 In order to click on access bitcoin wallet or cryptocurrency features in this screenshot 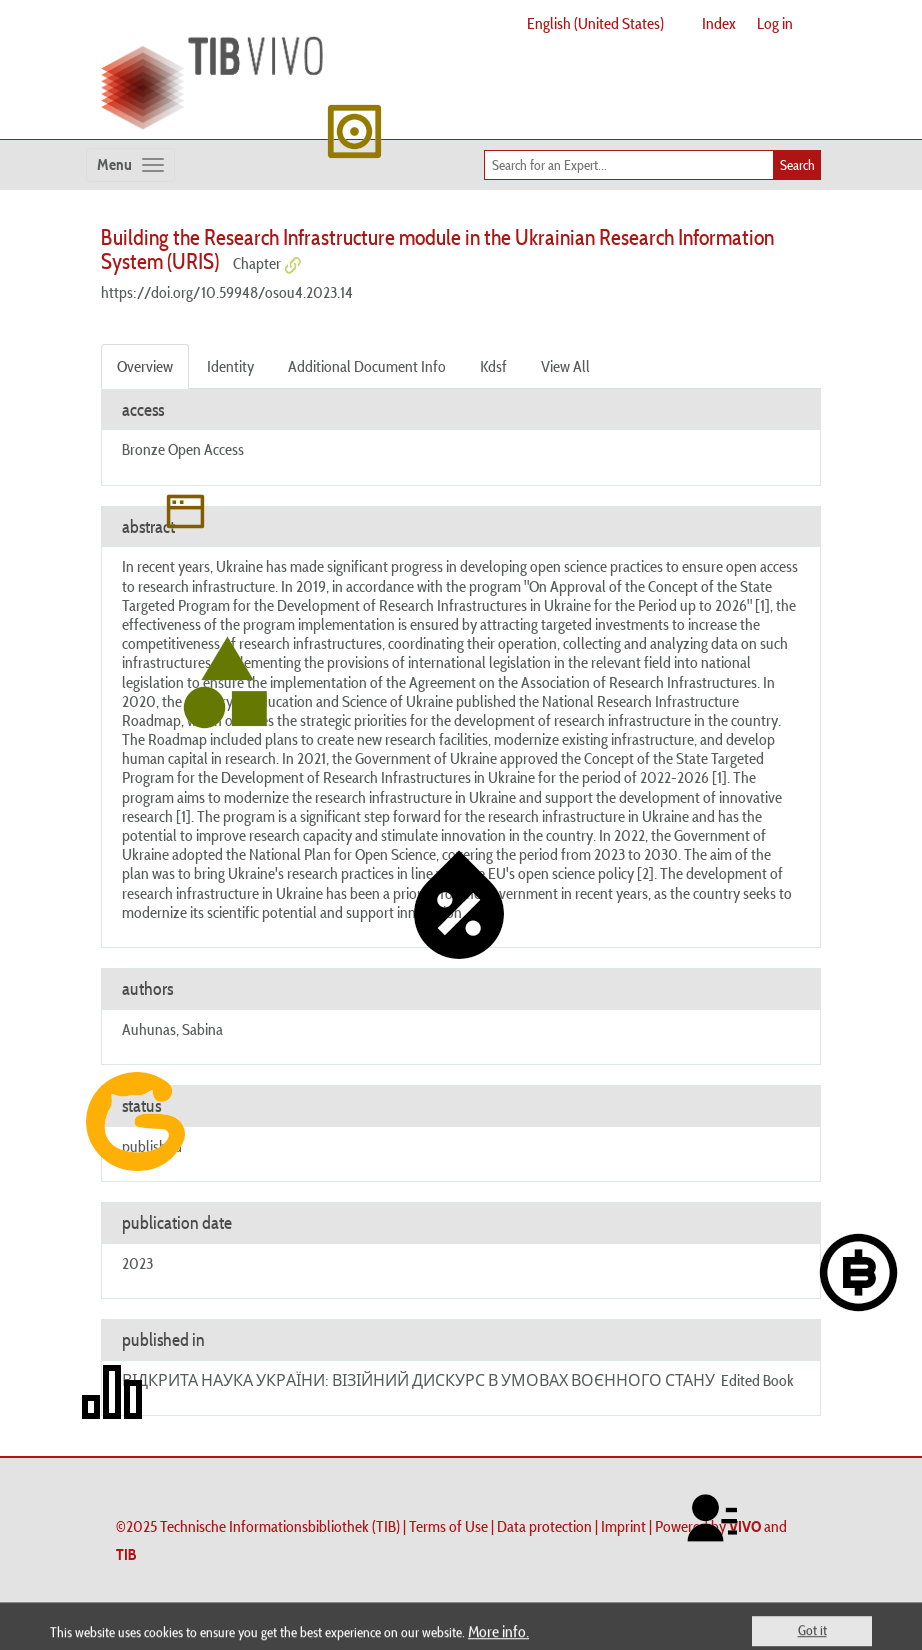, I will do `click(858, 1272)`.